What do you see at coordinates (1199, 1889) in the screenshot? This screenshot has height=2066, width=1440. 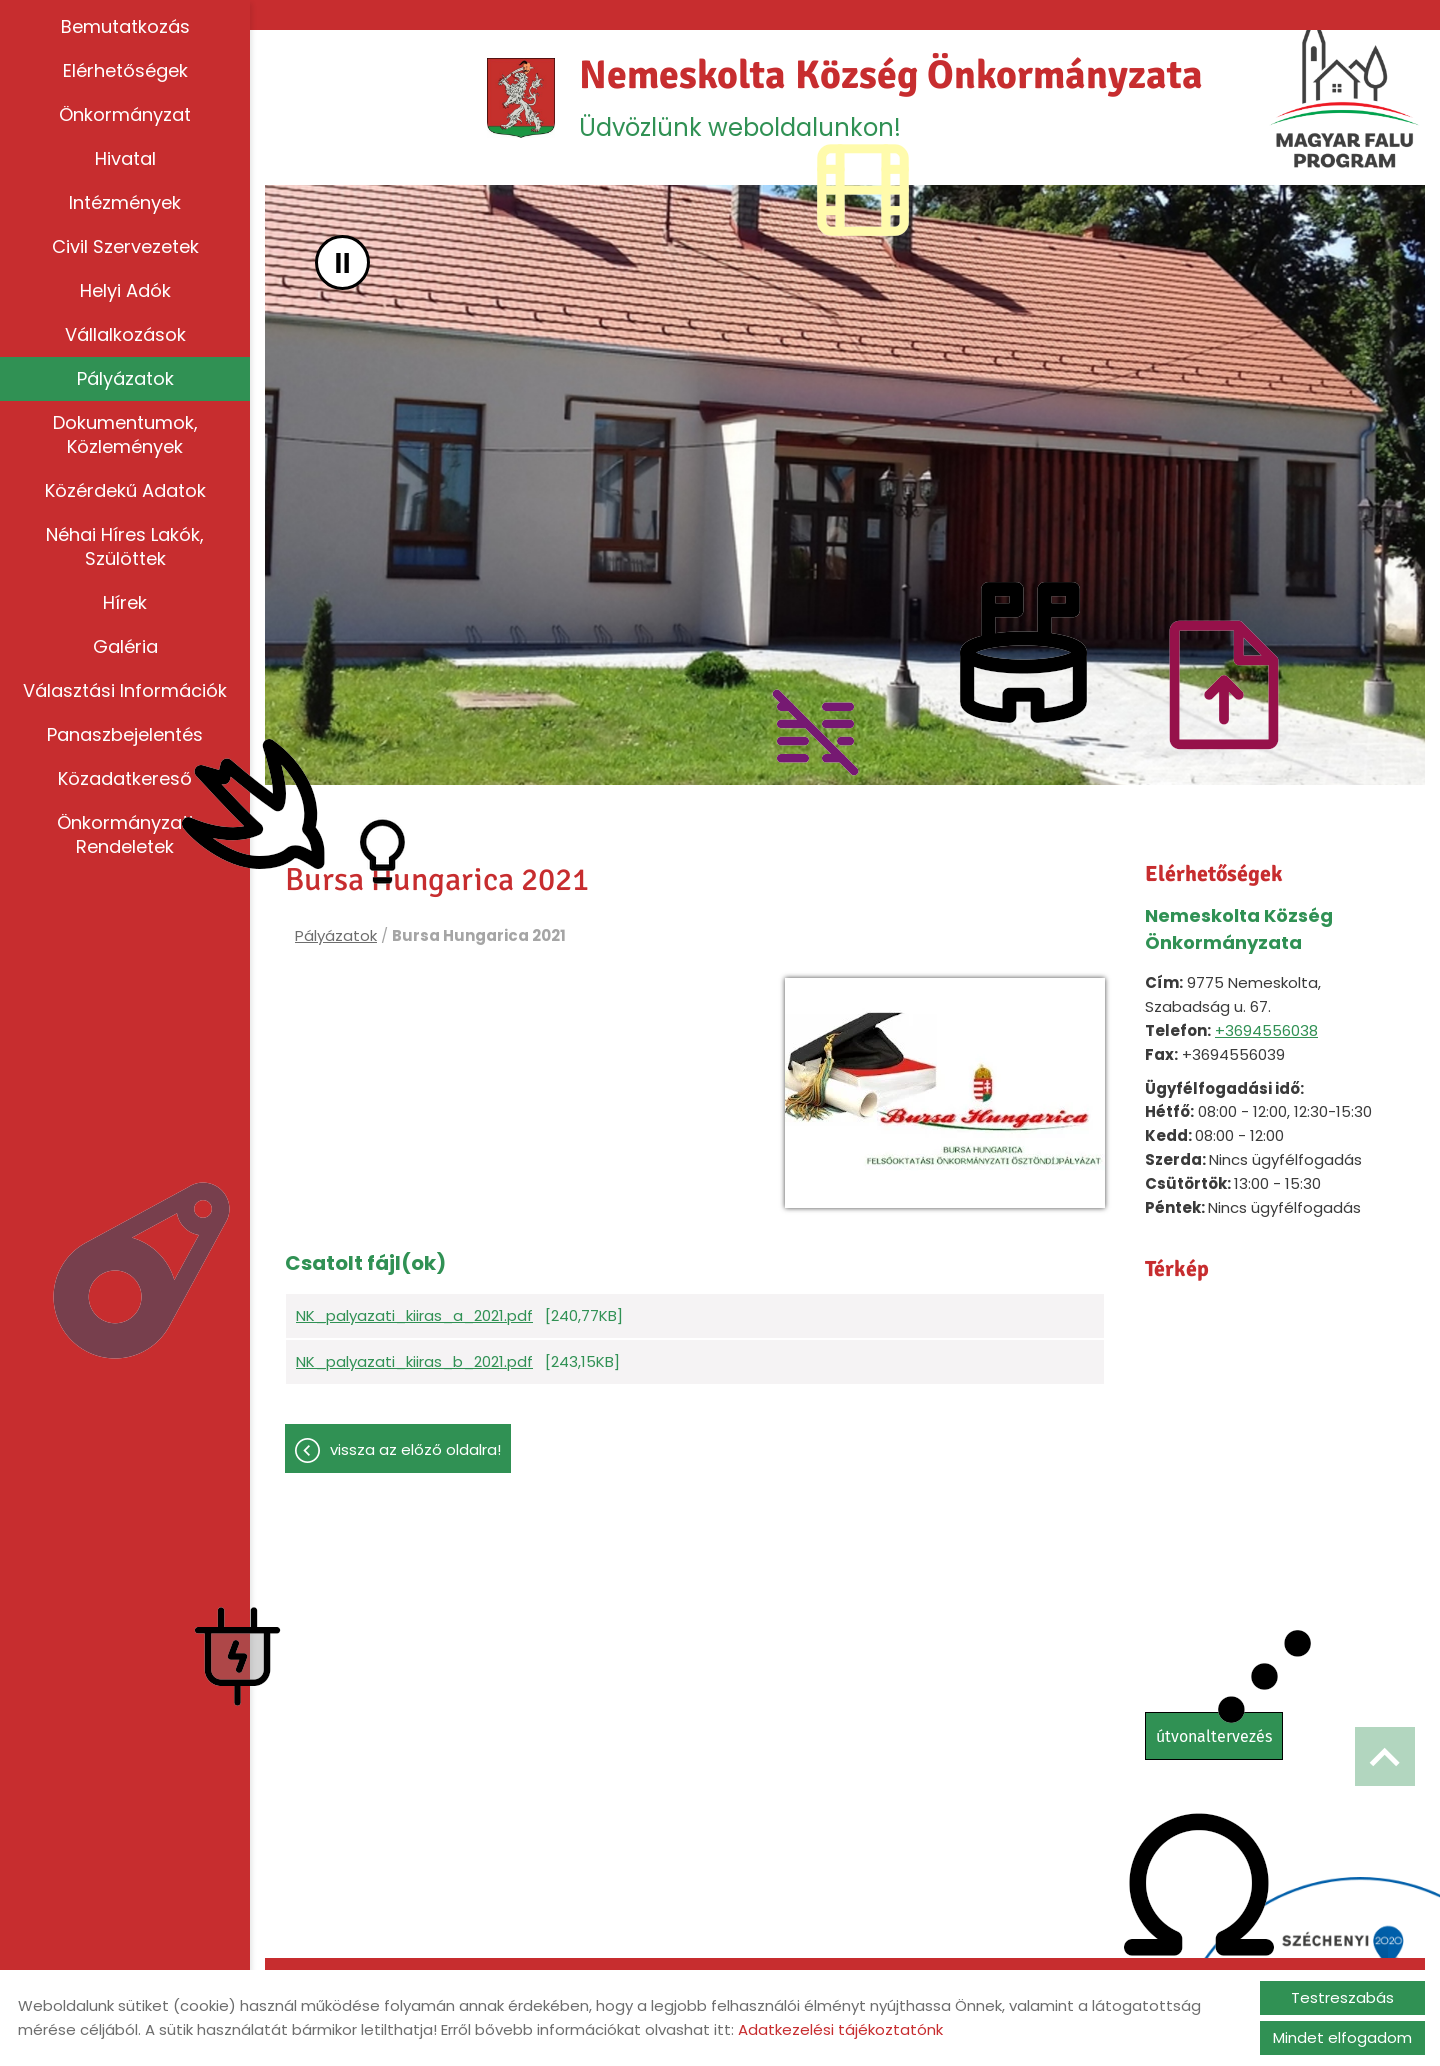 I see `represents the omega symbol in mathematical or scientific contexts` at bounding box center [1199, 1889].